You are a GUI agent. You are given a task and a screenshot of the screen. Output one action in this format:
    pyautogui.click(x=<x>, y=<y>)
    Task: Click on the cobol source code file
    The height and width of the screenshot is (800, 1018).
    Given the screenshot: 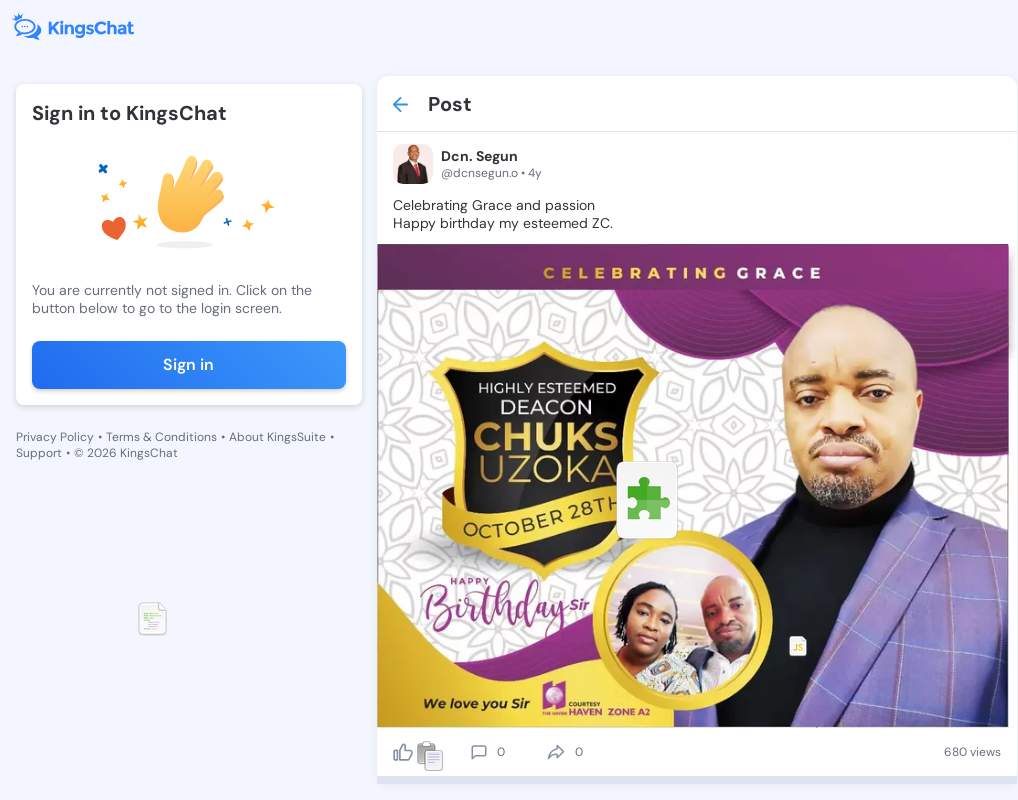 What is the action you would take?
    pyautogui.click(x=152, y=618)
    